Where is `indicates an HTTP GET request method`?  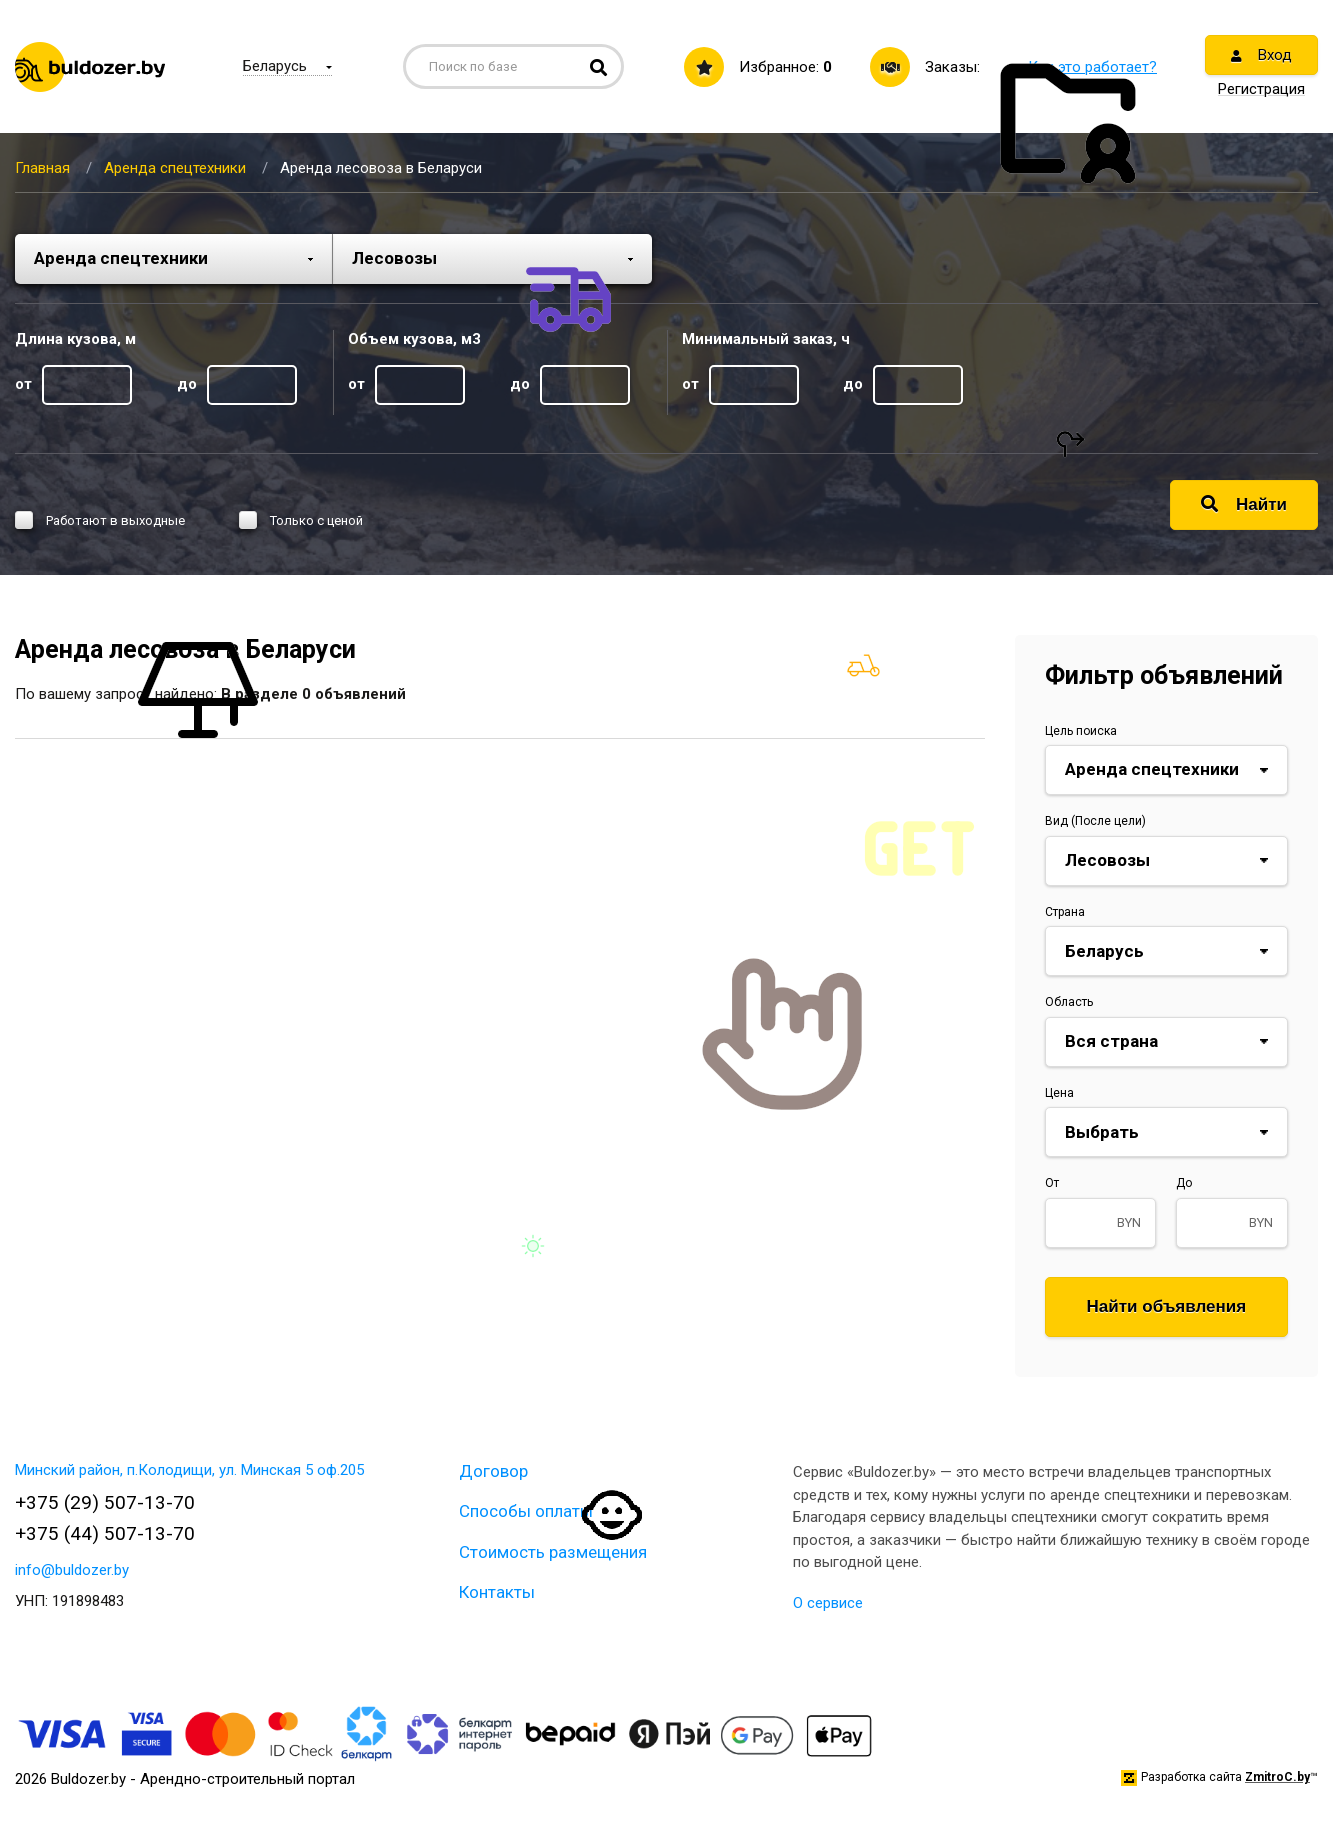
indicates an HTTP GET request method is located at coordinates (919, 848).